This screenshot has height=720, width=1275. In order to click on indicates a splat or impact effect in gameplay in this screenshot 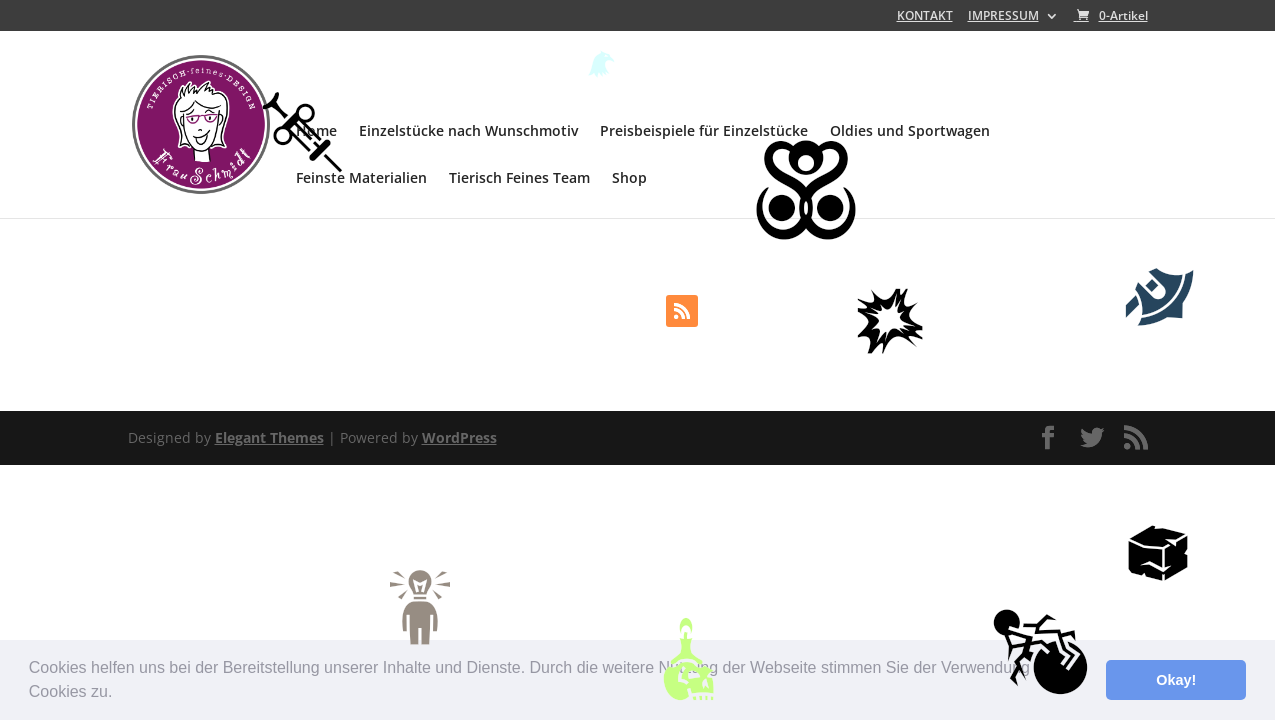, I will do `click(890, 321)`.